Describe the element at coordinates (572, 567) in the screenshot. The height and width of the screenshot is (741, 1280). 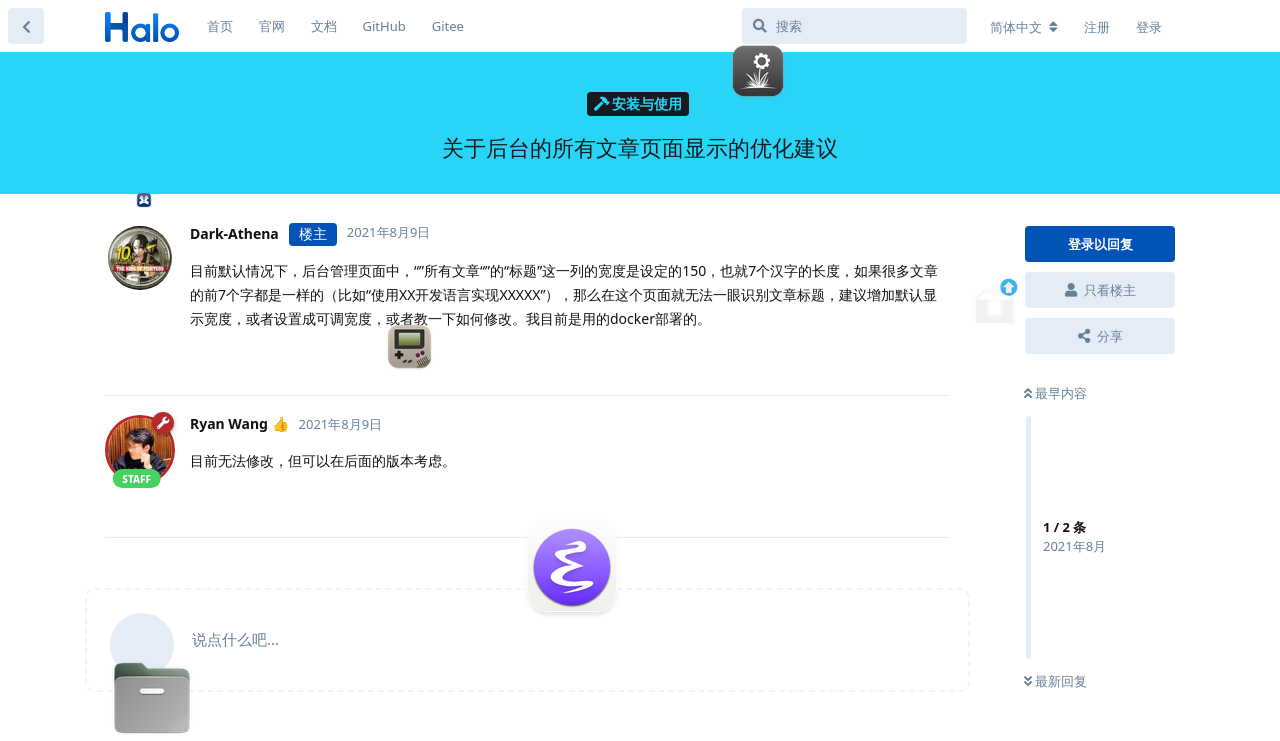
I see `open emacs text editor` at that location.